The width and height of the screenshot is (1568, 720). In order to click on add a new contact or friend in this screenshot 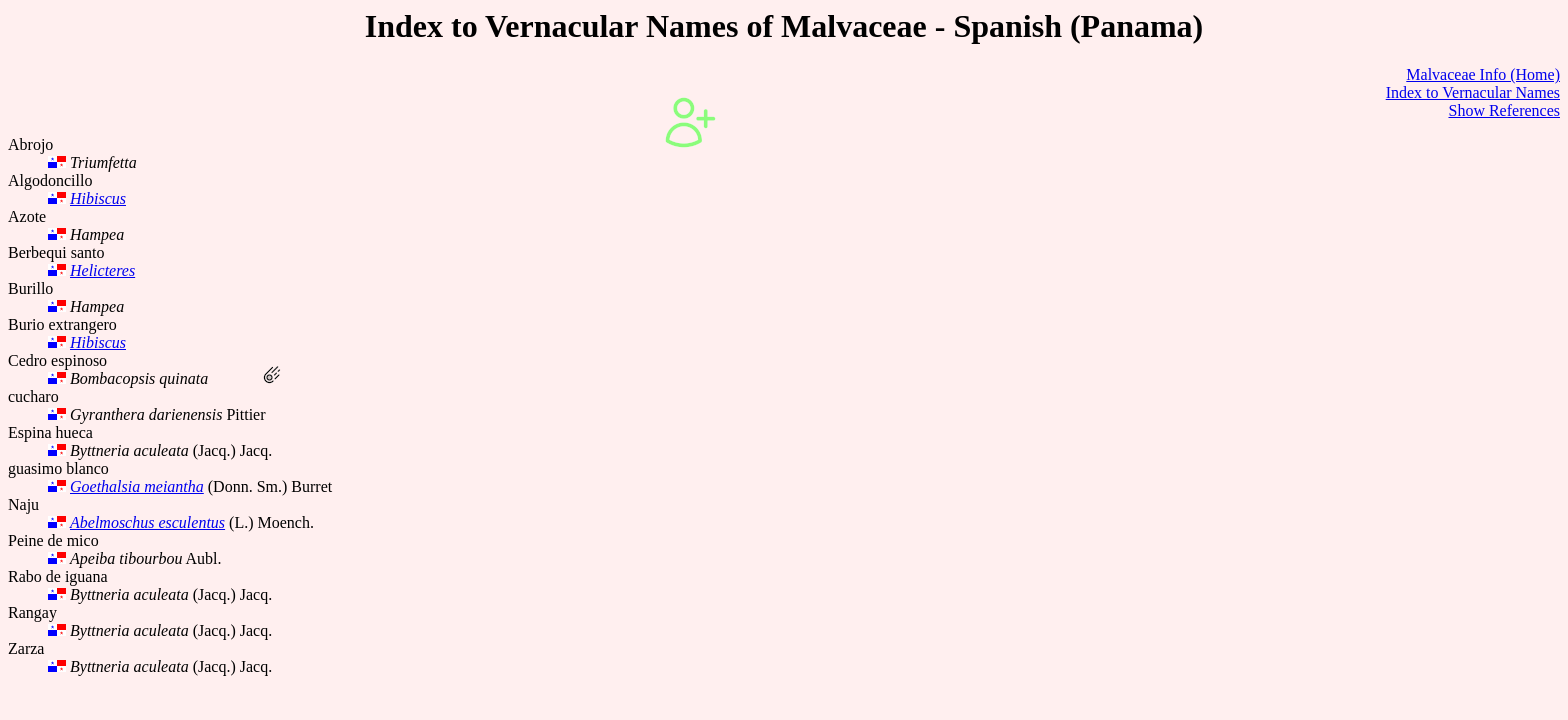, I will do `click(690, 122)`.